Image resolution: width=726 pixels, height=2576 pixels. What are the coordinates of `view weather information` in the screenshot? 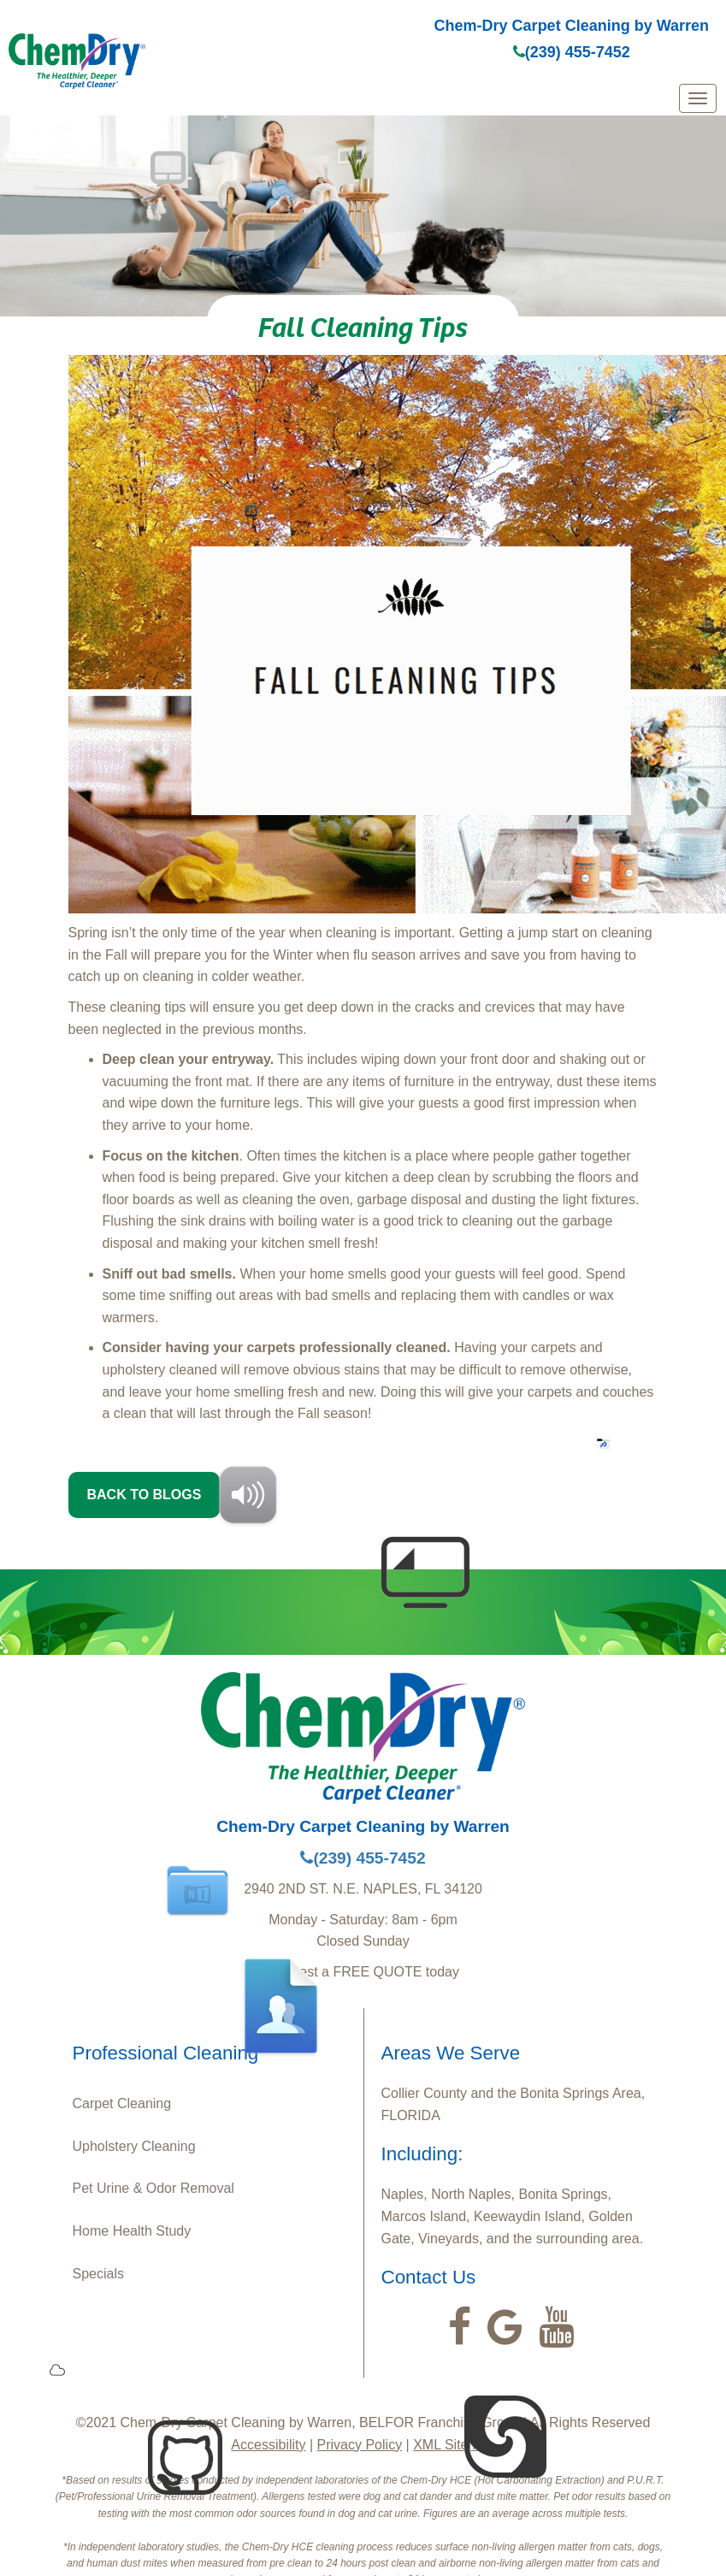 It's located at (57, 2370).